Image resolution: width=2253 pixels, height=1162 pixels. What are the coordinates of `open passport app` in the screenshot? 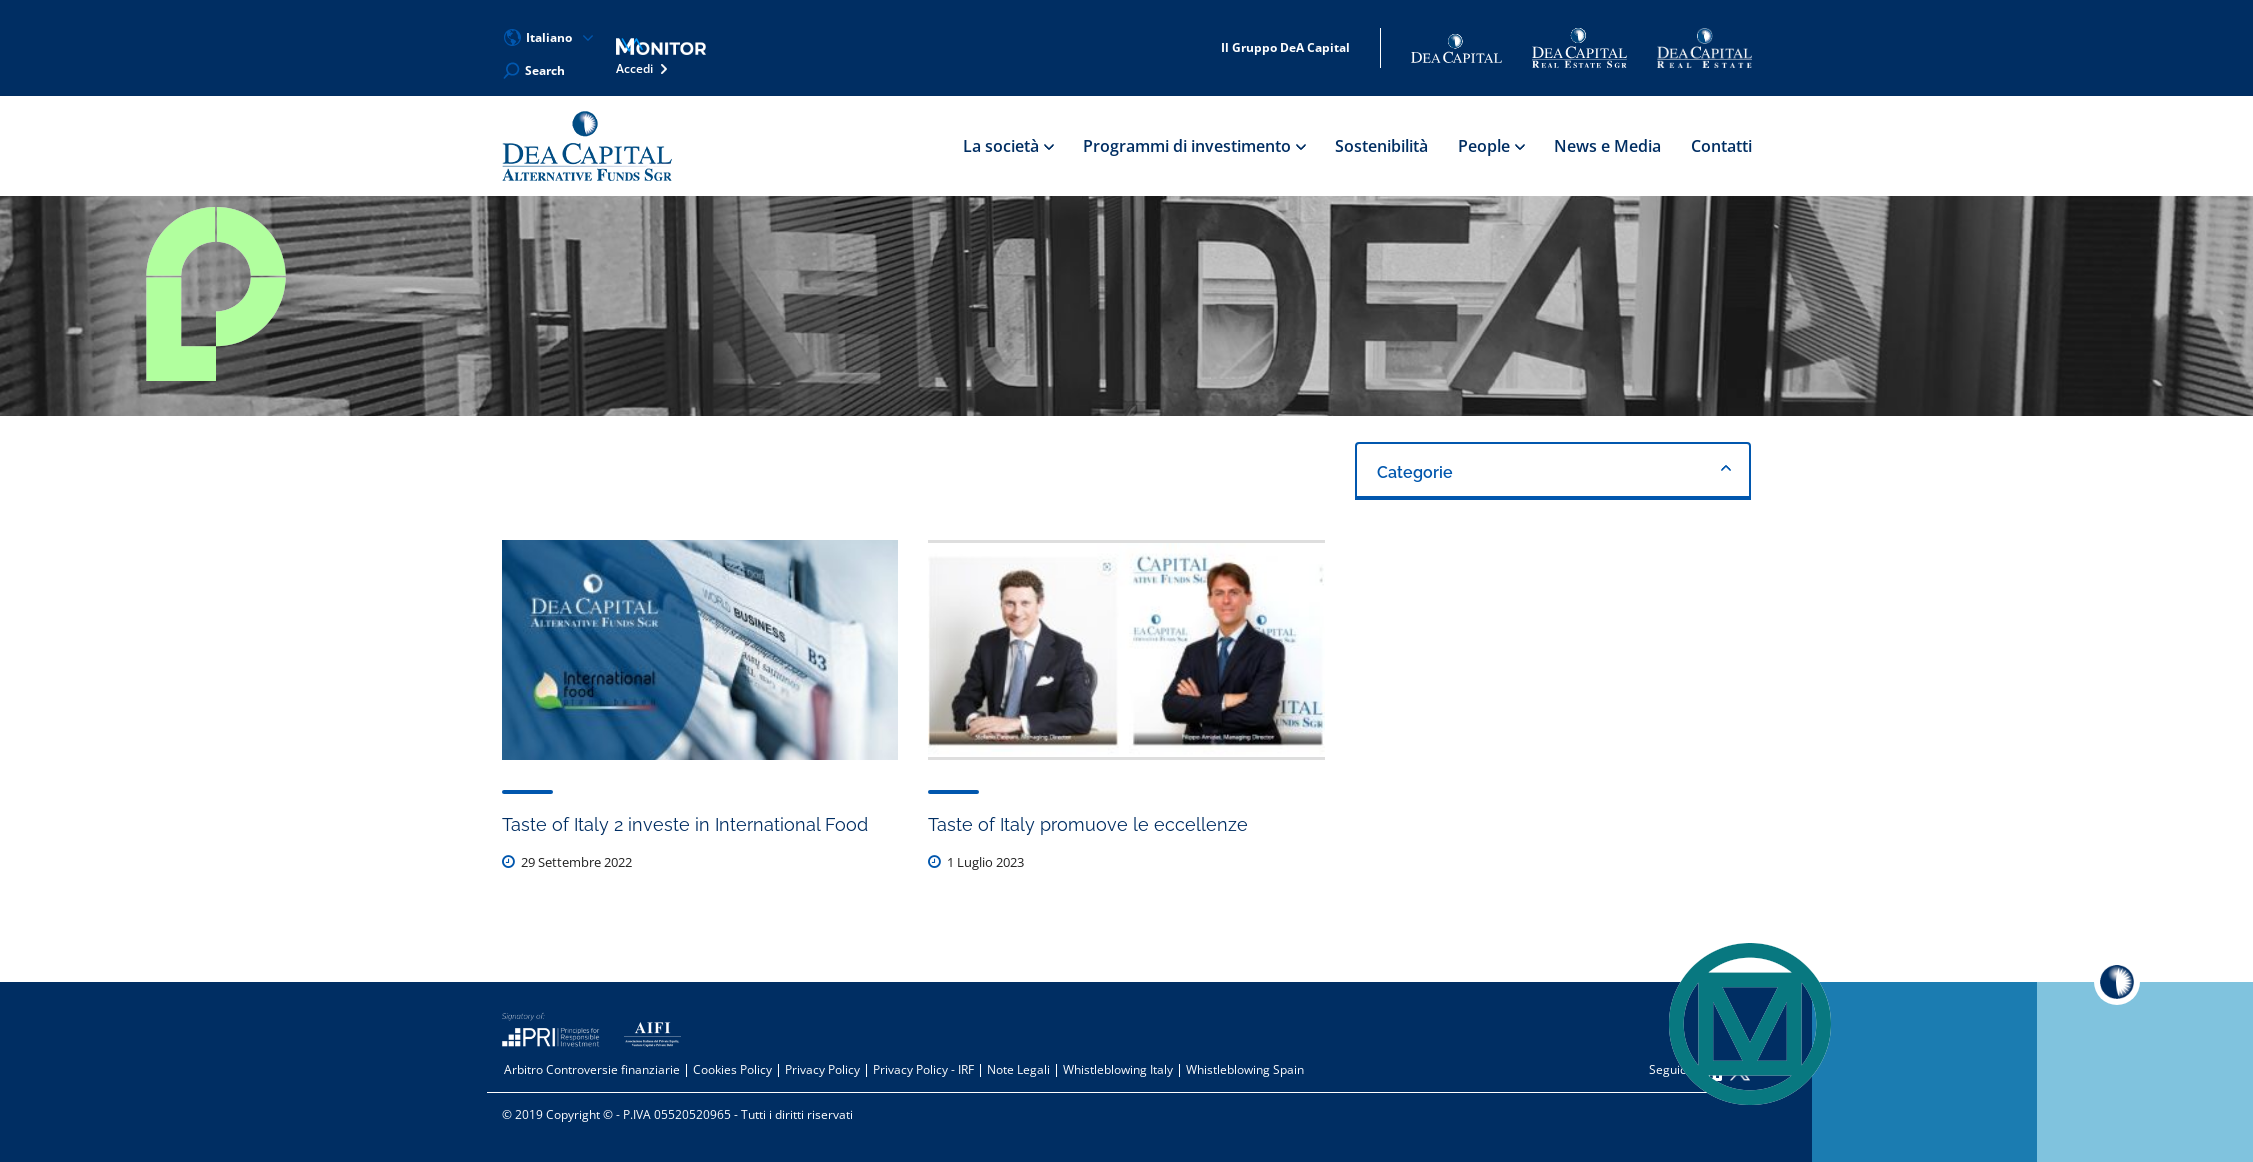 It's located at (216, 294).